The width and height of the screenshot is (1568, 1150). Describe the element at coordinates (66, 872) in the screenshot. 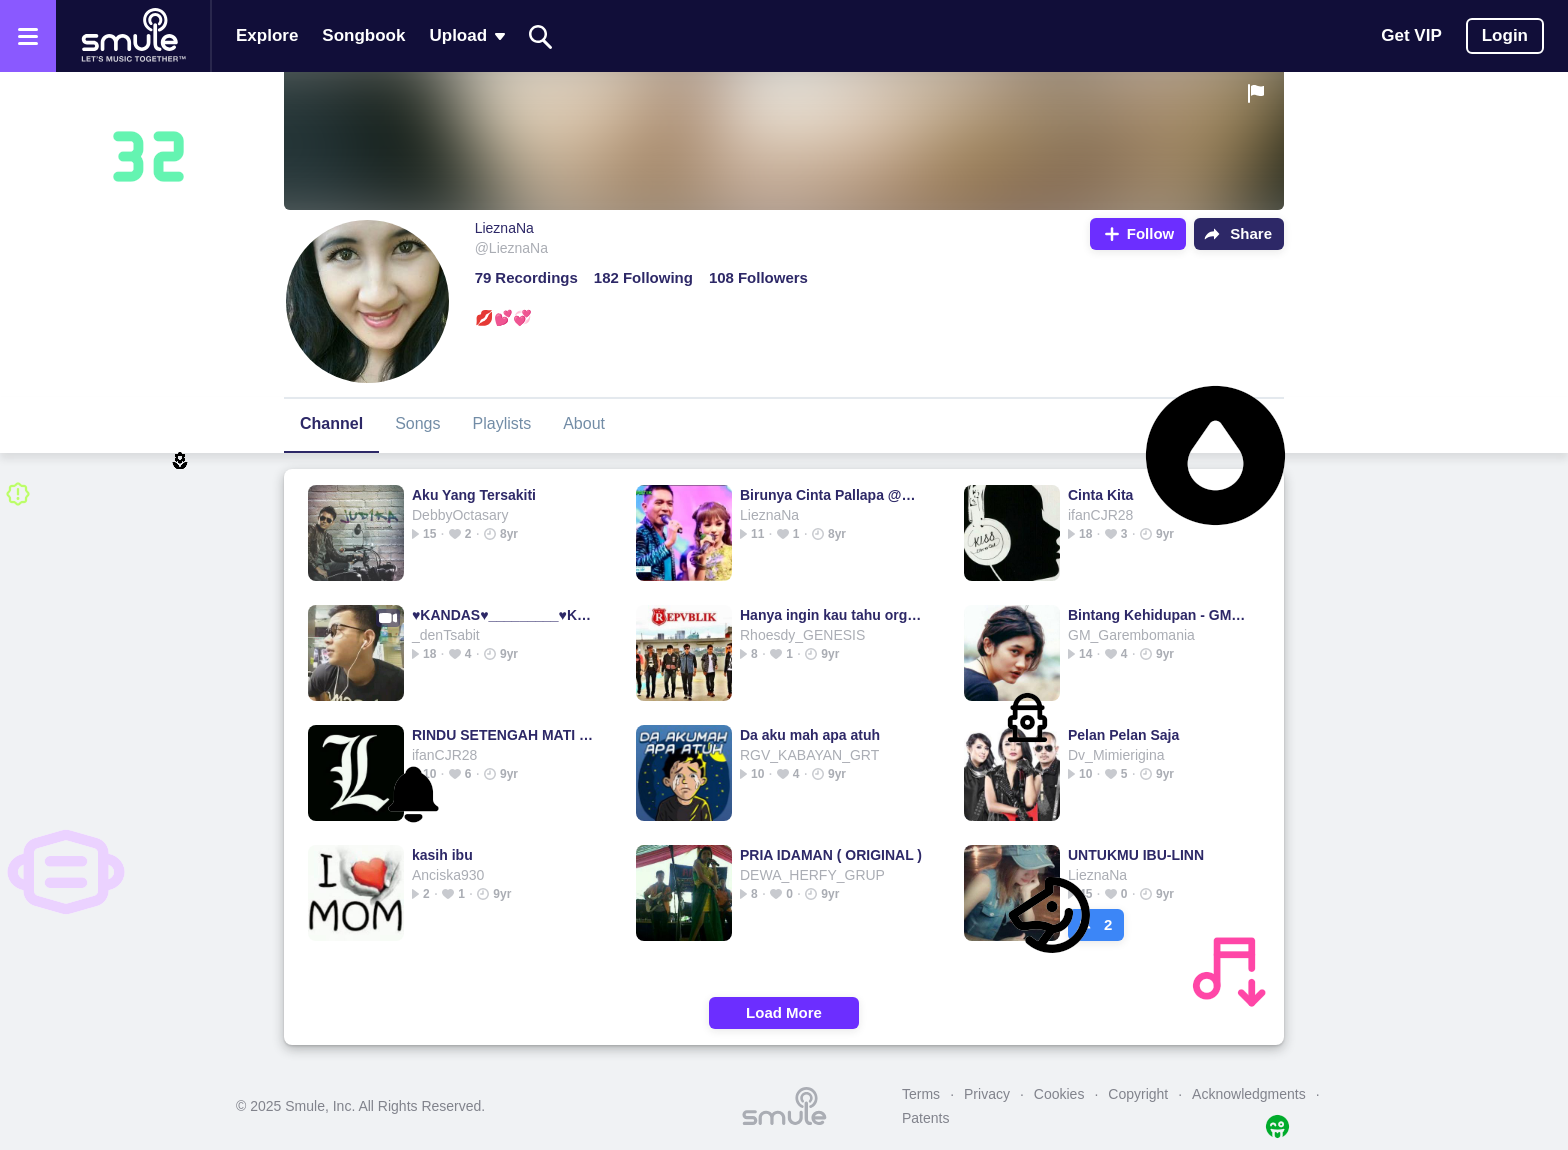

I see `indicates mask required area or health protocol` at that location.